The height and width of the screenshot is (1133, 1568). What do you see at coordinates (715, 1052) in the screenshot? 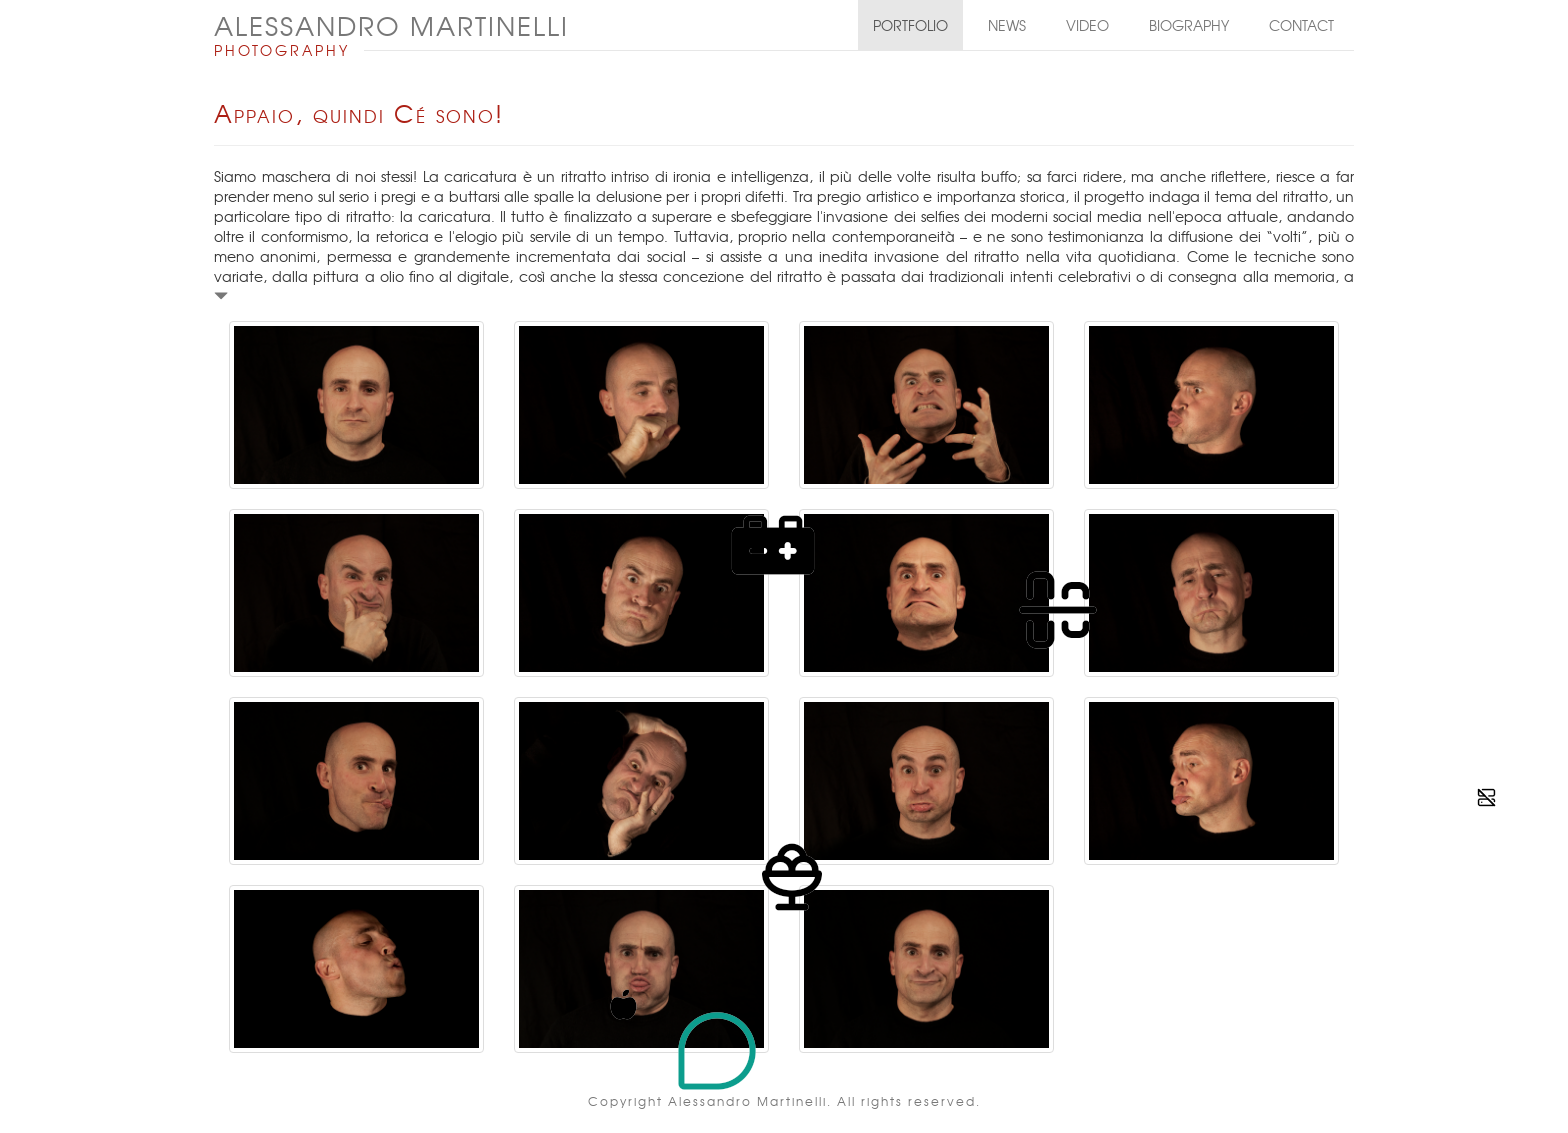
I see `open chat or messaging` at bounding box center [715, 1052].